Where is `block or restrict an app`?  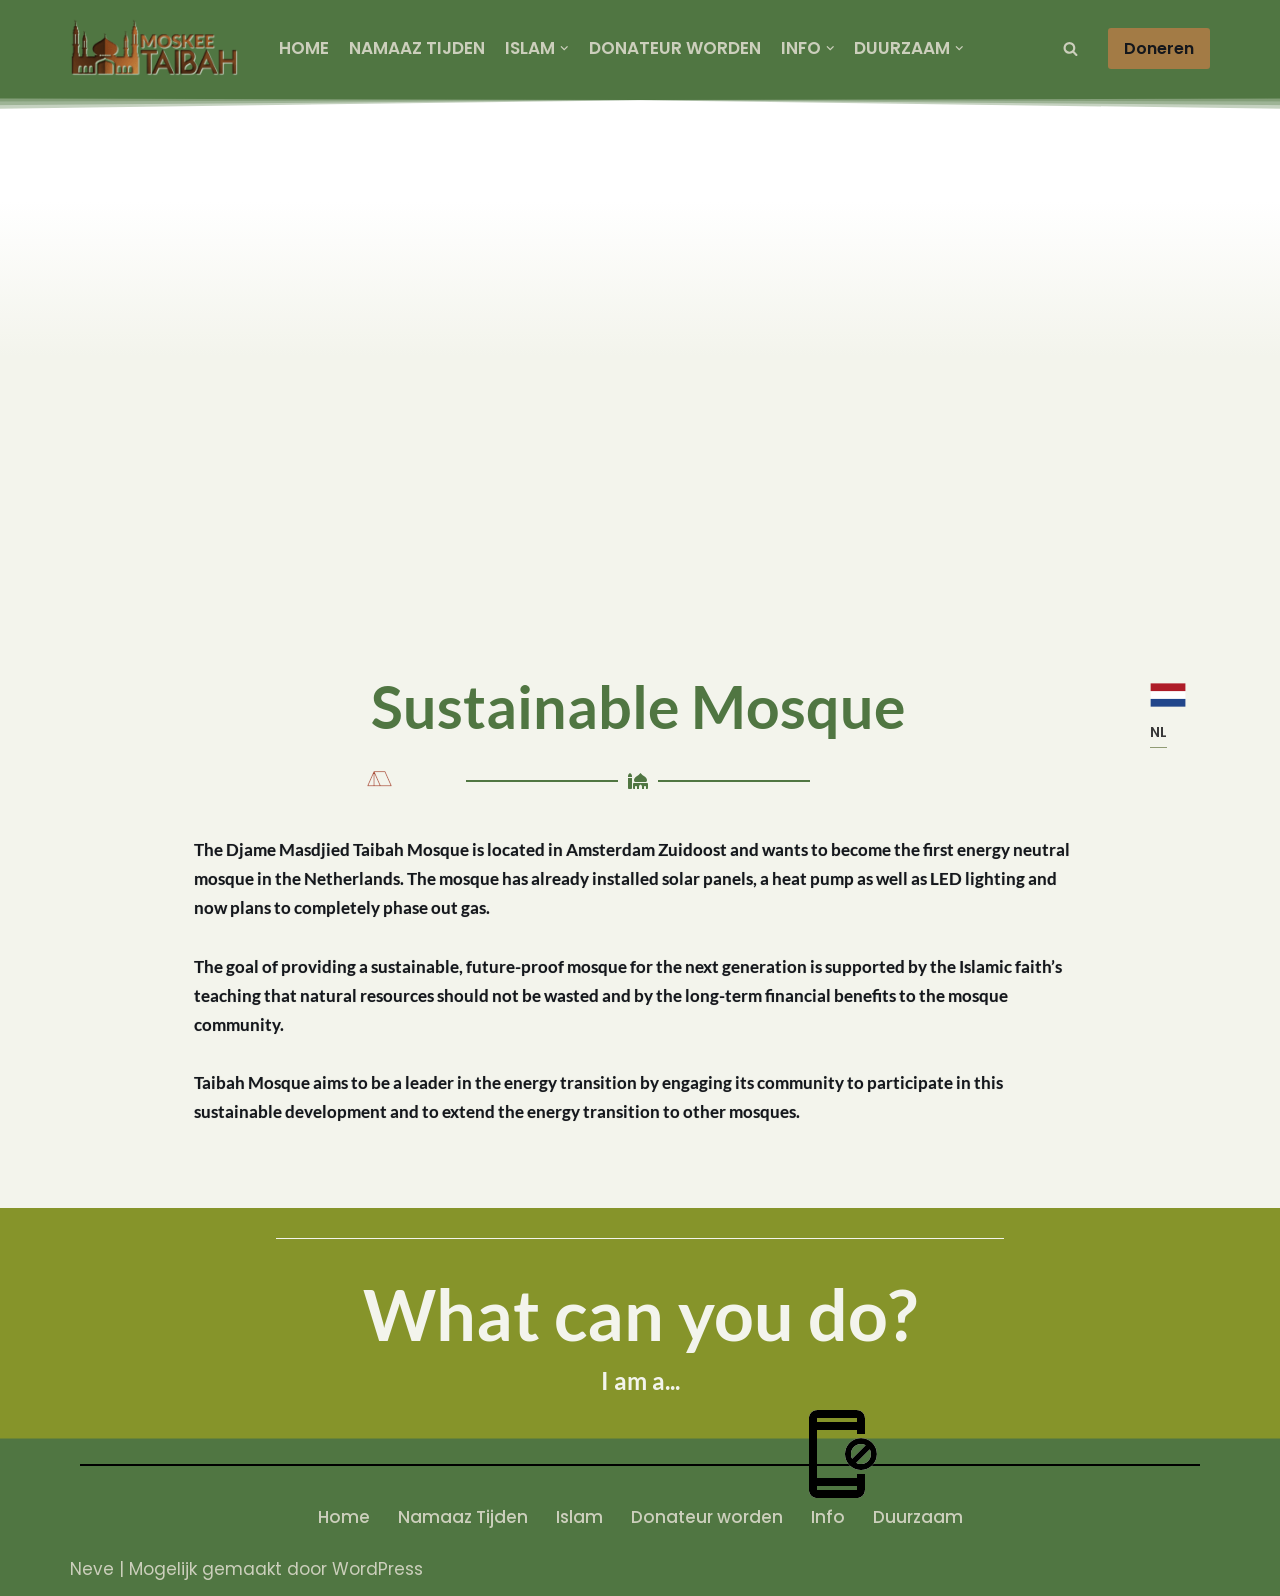 block or restrict an app is located at coordinates (837, 1454).